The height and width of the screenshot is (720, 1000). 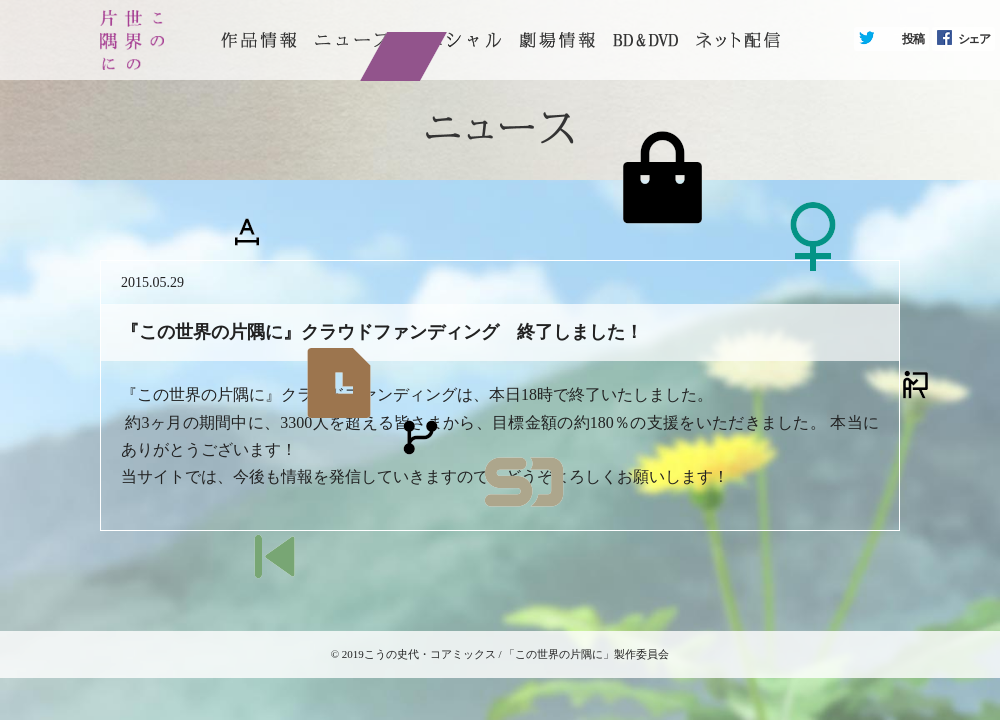 What do you see at coordinates (662, 179) in the screenshot?
I see `view your shopping bag` at bounding box center [662, 179].